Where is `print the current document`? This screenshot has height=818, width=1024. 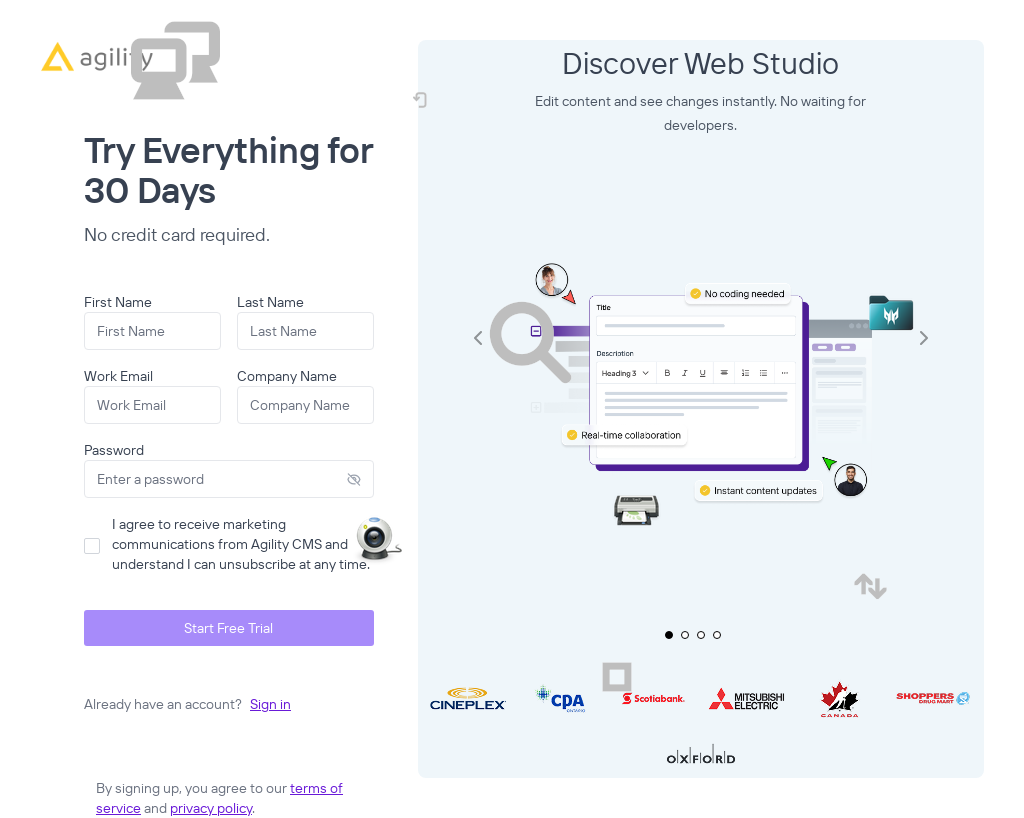 print the current document is located at coordinates (636, 509).